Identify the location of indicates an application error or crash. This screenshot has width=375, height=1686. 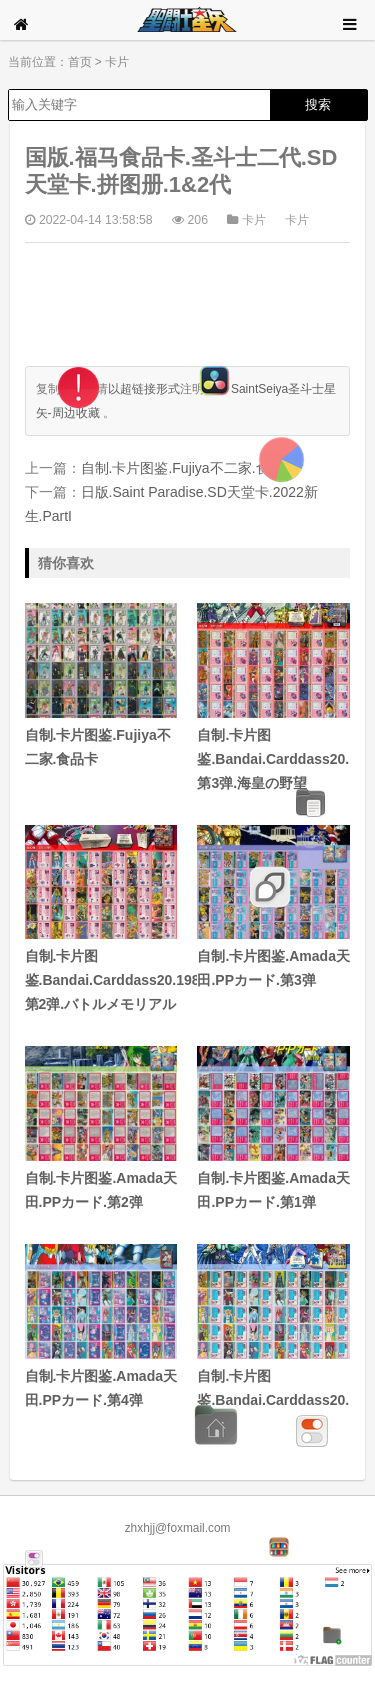
(78, 387).